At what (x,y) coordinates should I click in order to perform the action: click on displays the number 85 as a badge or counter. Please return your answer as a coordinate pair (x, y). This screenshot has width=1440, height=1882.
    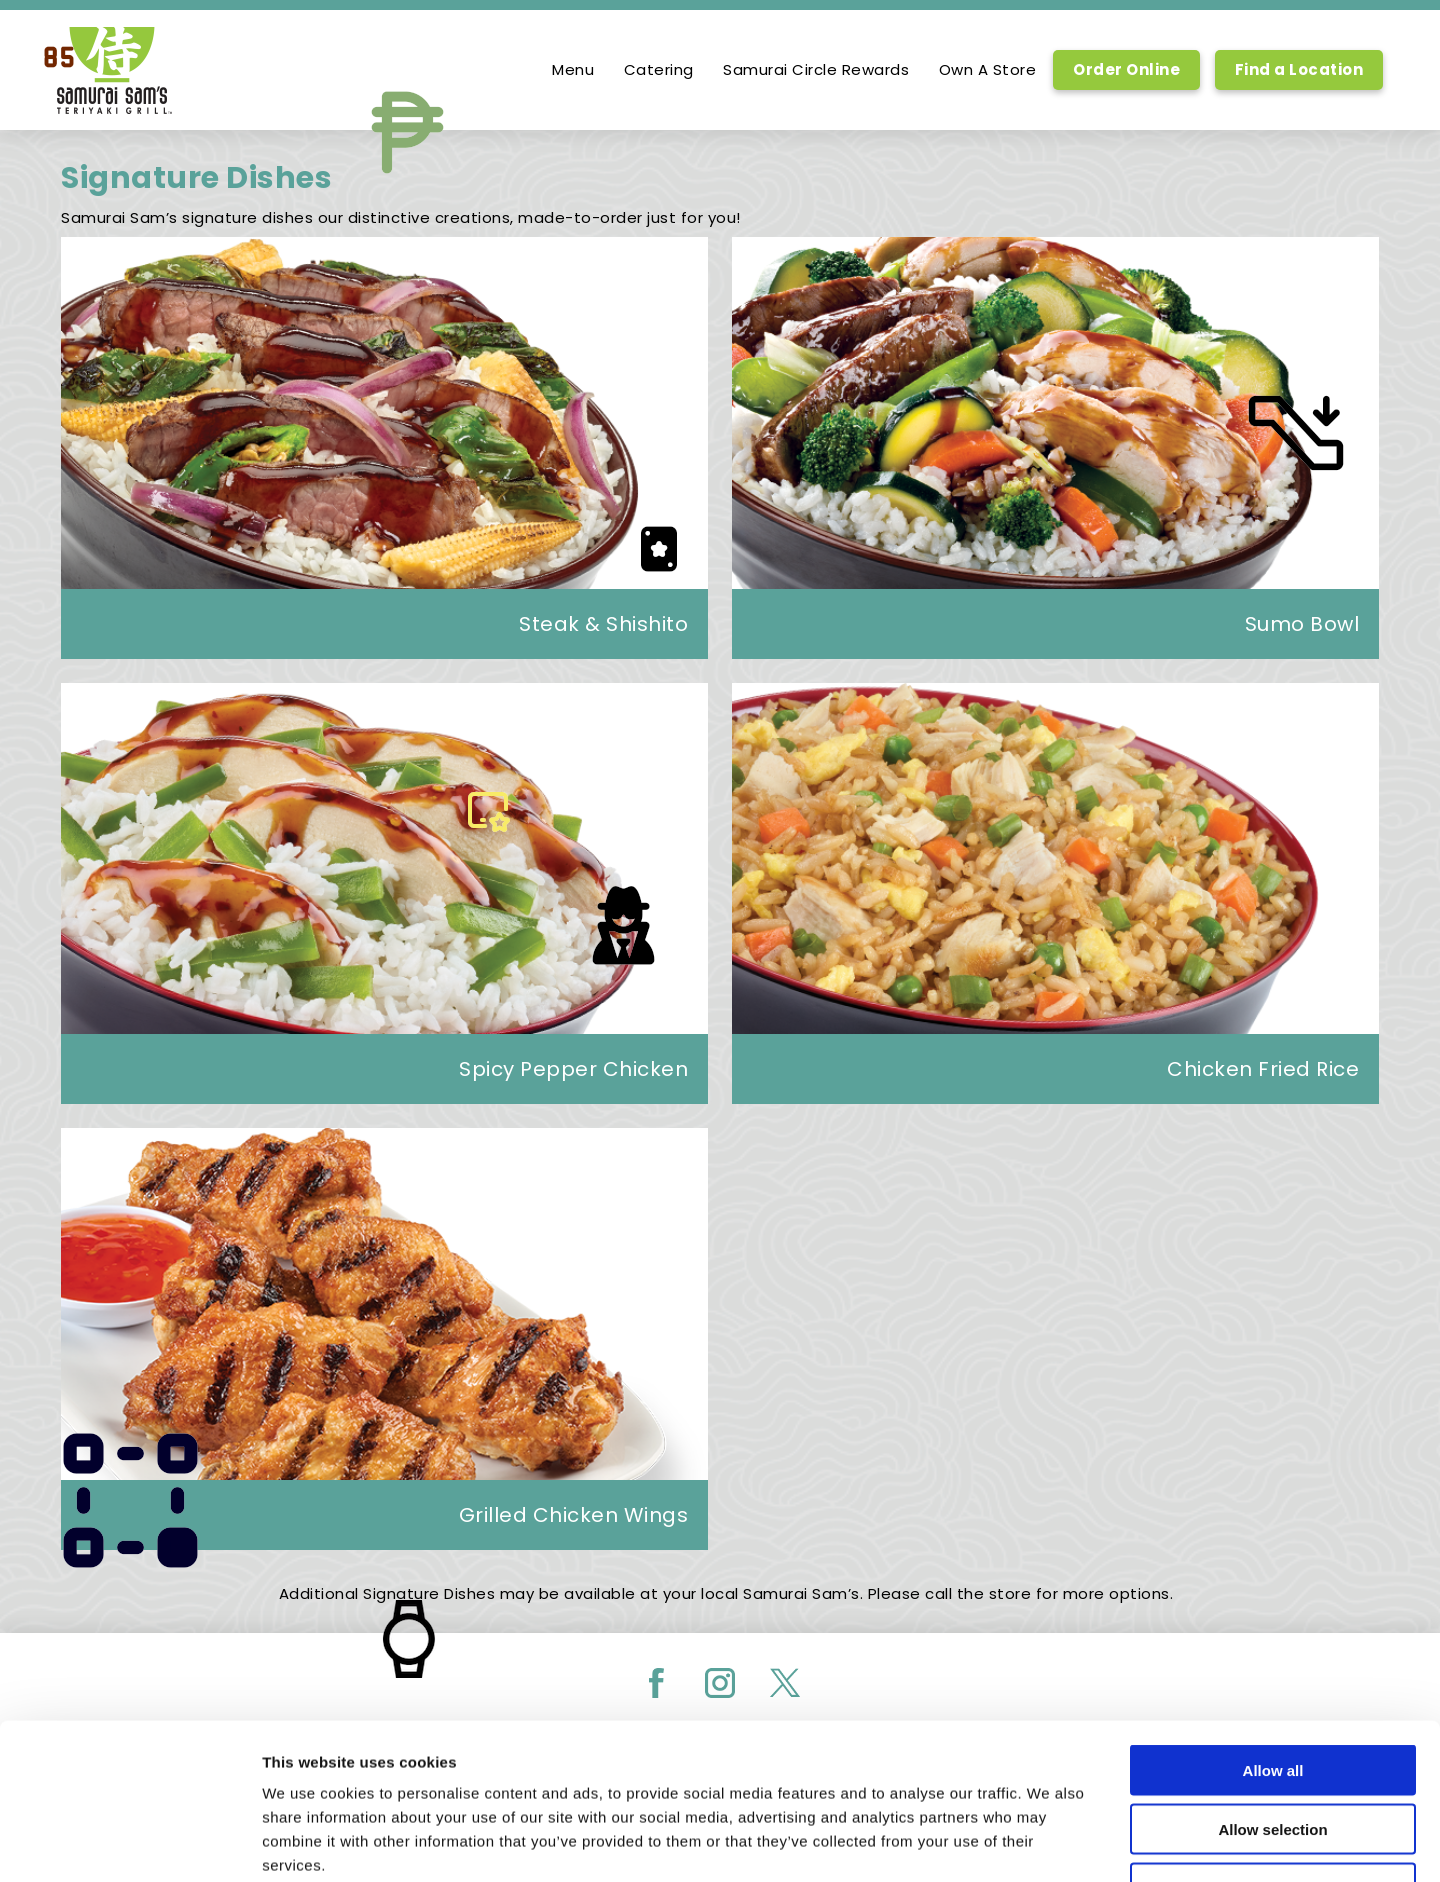
    Looking at the image, I should click on (59, 57).